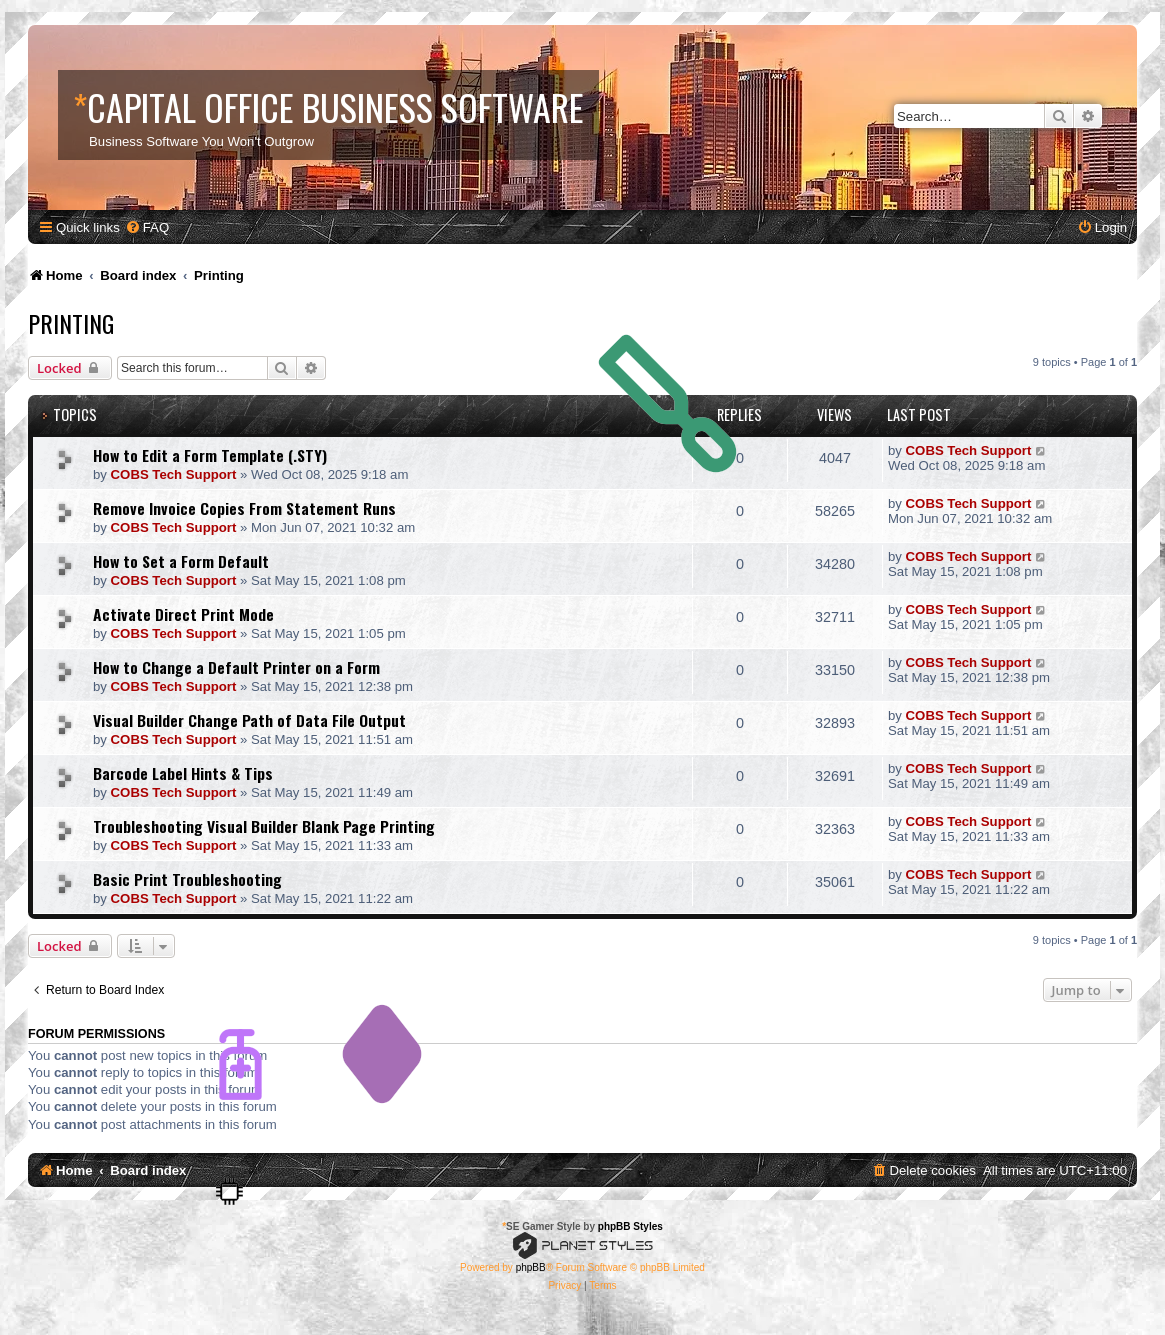 The width and height of the screenshot is (1165, 1335). What do you see at coordinates (230, 1192) in the screenshot?
I see `view hardware or processor information` at bounding box center [230, 1192].